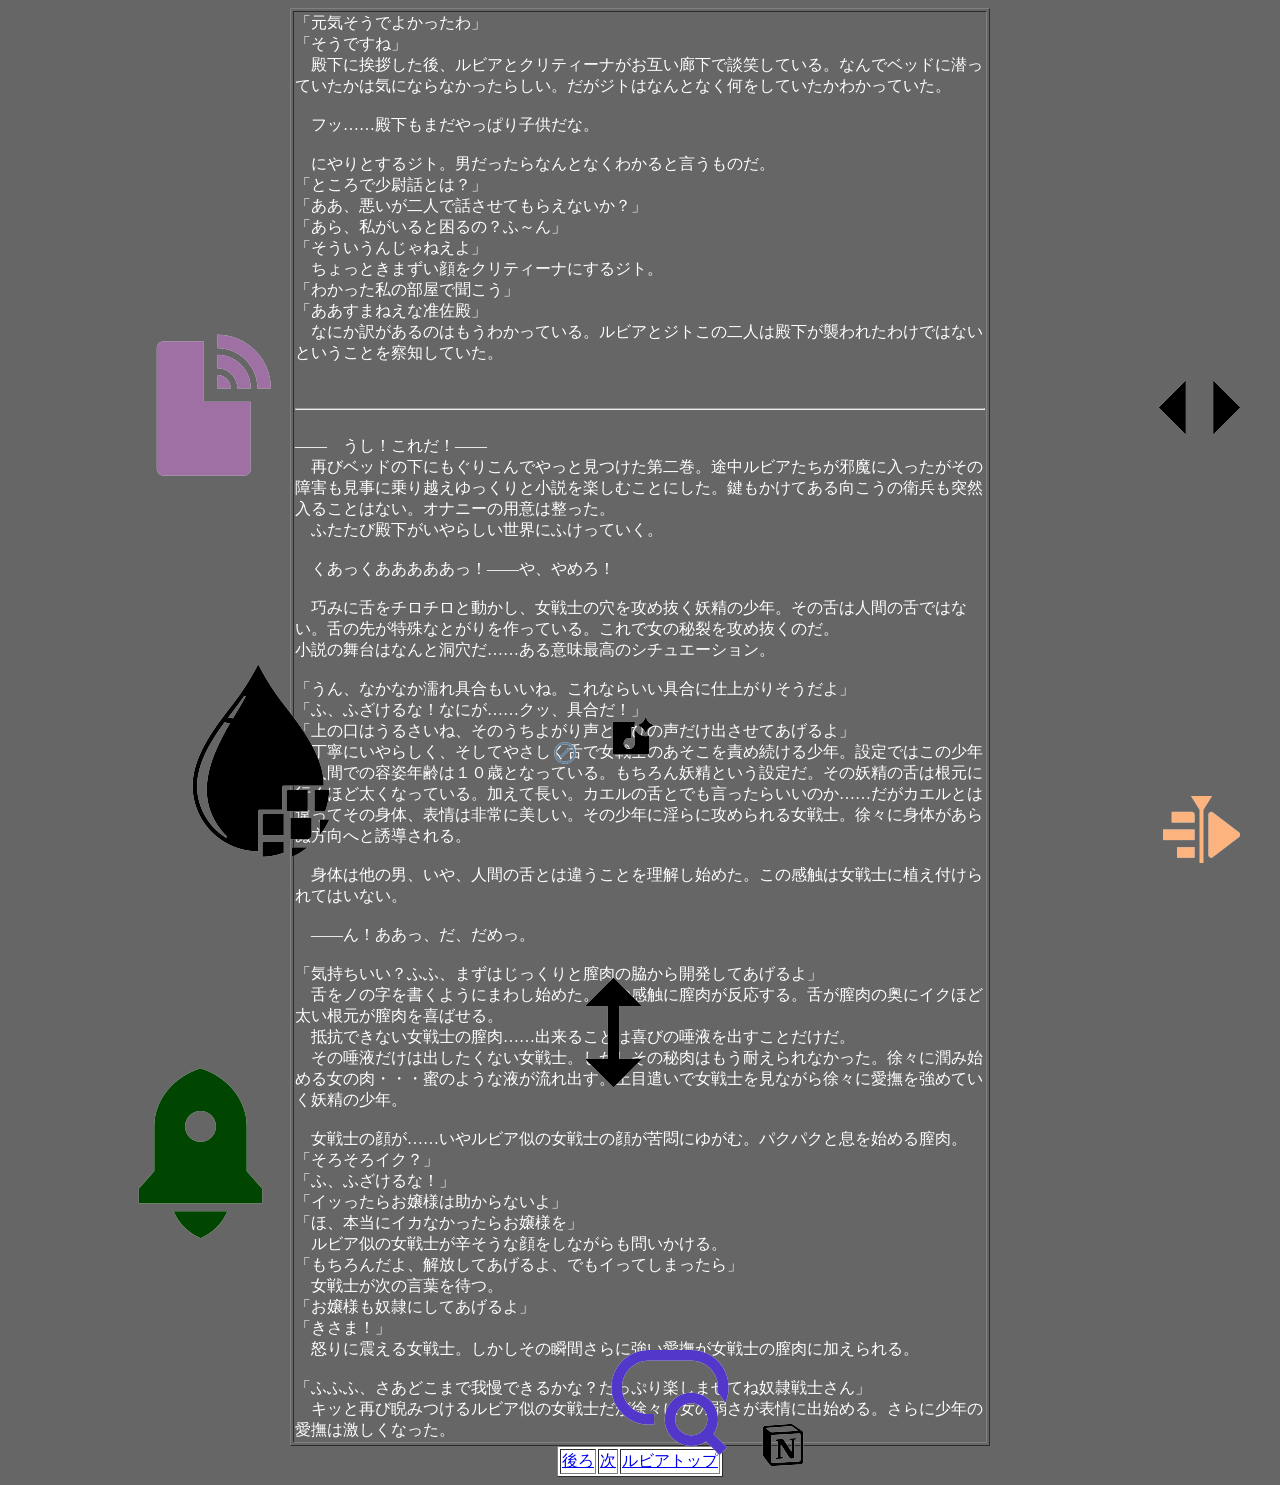 The height and width of the screenshot is (1485, 1280). What do you see at coordinates (210, 408) in the screenshot?
I see `enable mobile hotspot` at bounding box center [210, 408].